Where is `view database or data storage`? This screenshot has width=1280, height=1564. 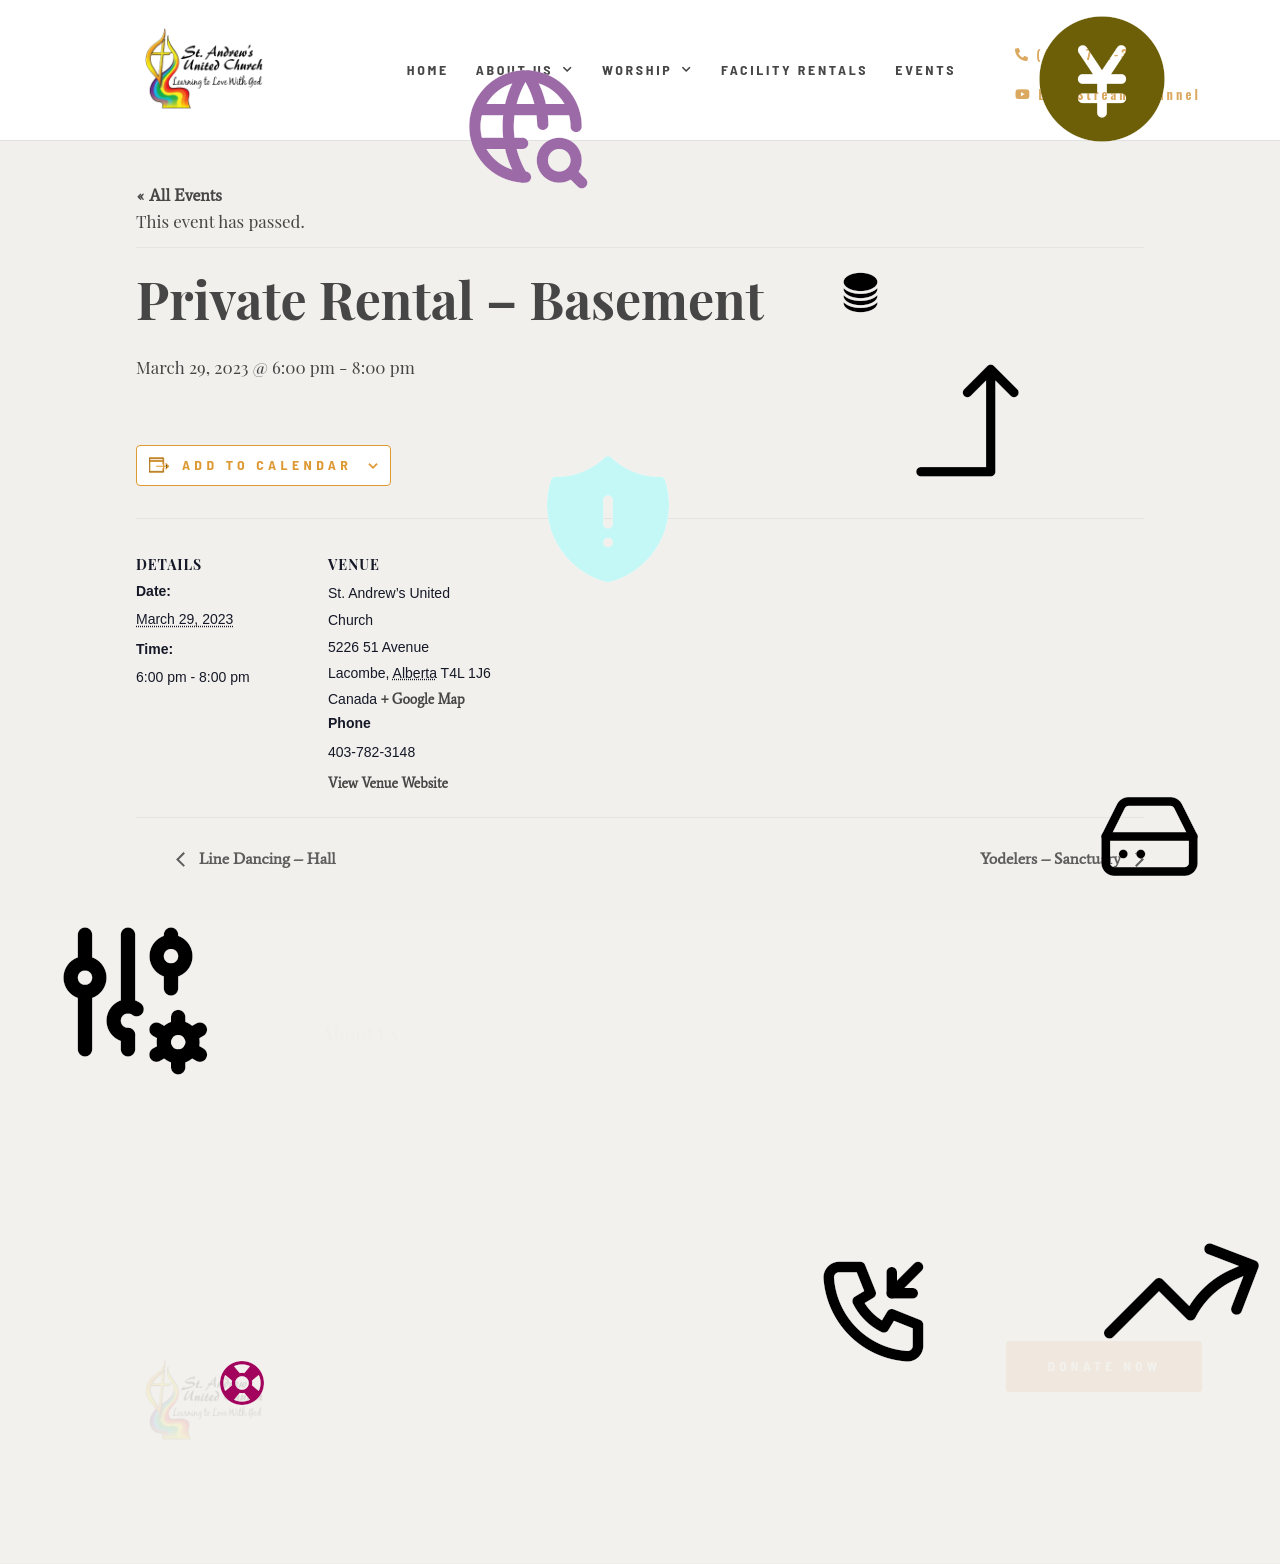
view database or data storage is located at coordinates (860, 292).